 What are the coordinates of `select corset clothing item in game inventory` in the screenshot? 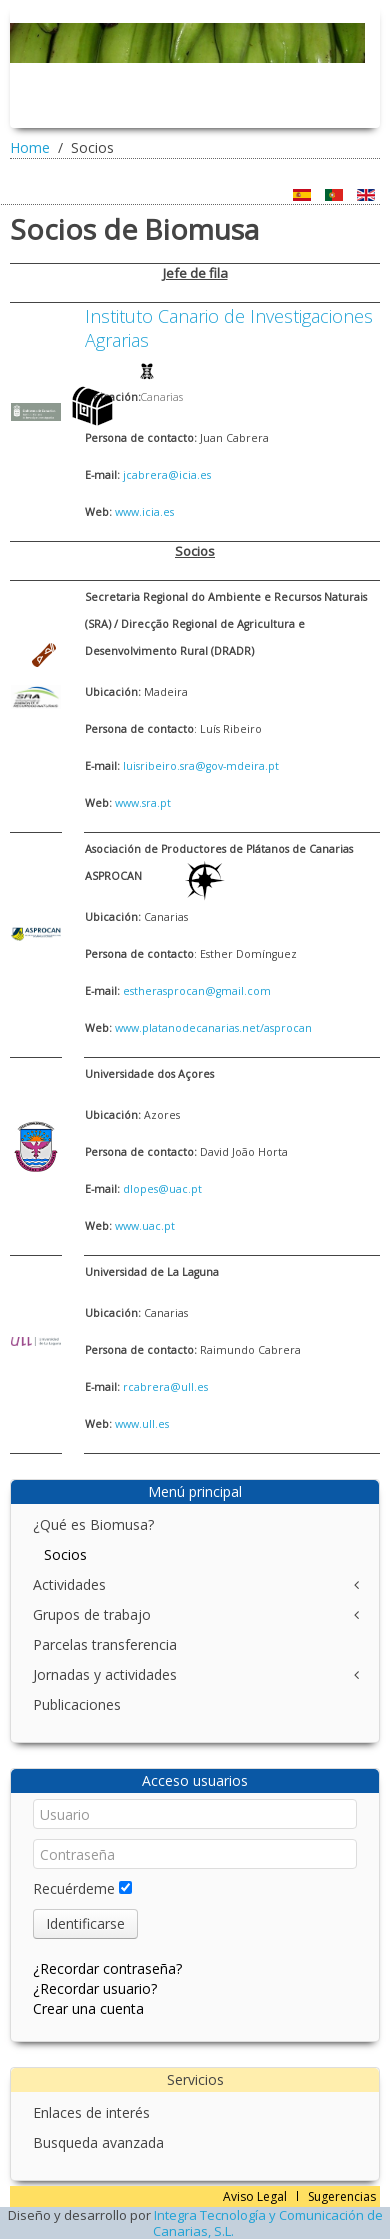 It's located at (147, 371).